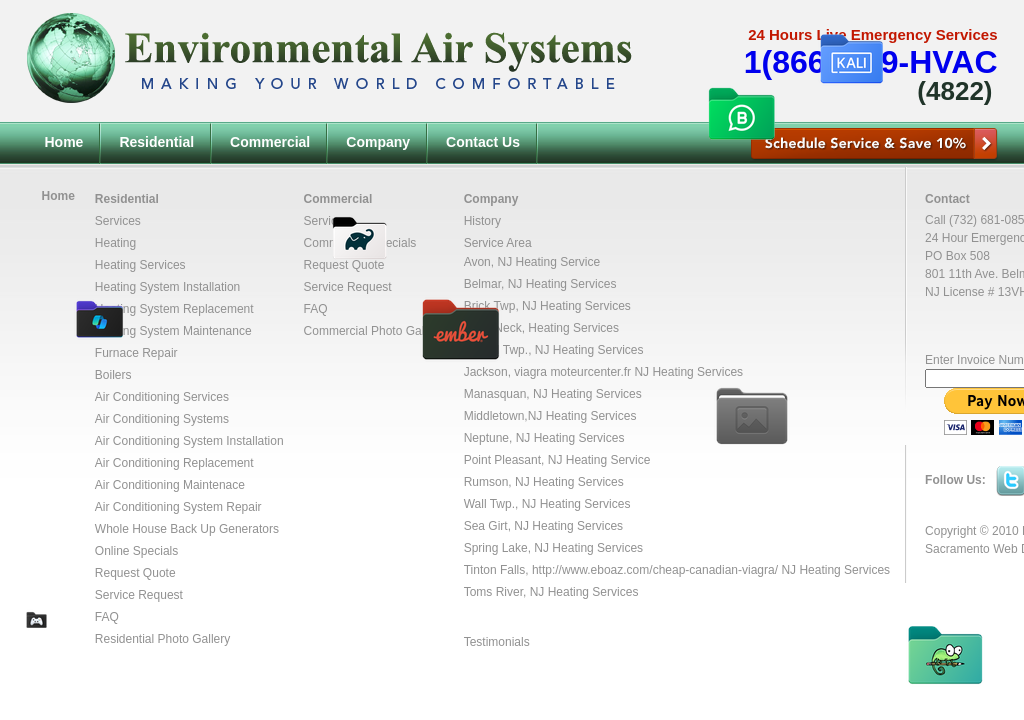 The height and width of the screenshot is (720, 1024). I want to click on folder containing whatsapp business files and data, so click(741, 115).